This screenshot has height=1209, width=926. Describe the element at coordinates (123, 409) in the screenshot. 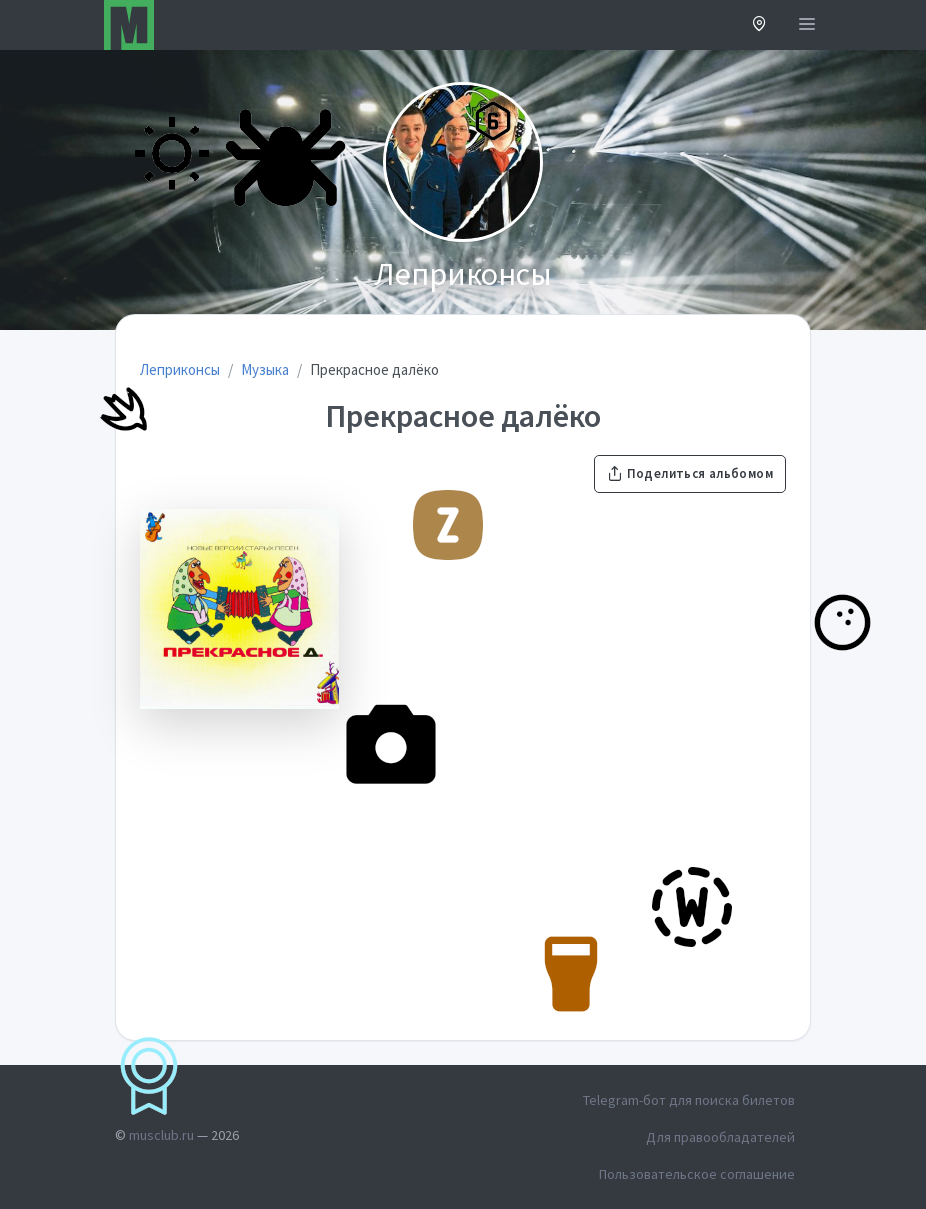

I see `swift programming language logo` at that location.